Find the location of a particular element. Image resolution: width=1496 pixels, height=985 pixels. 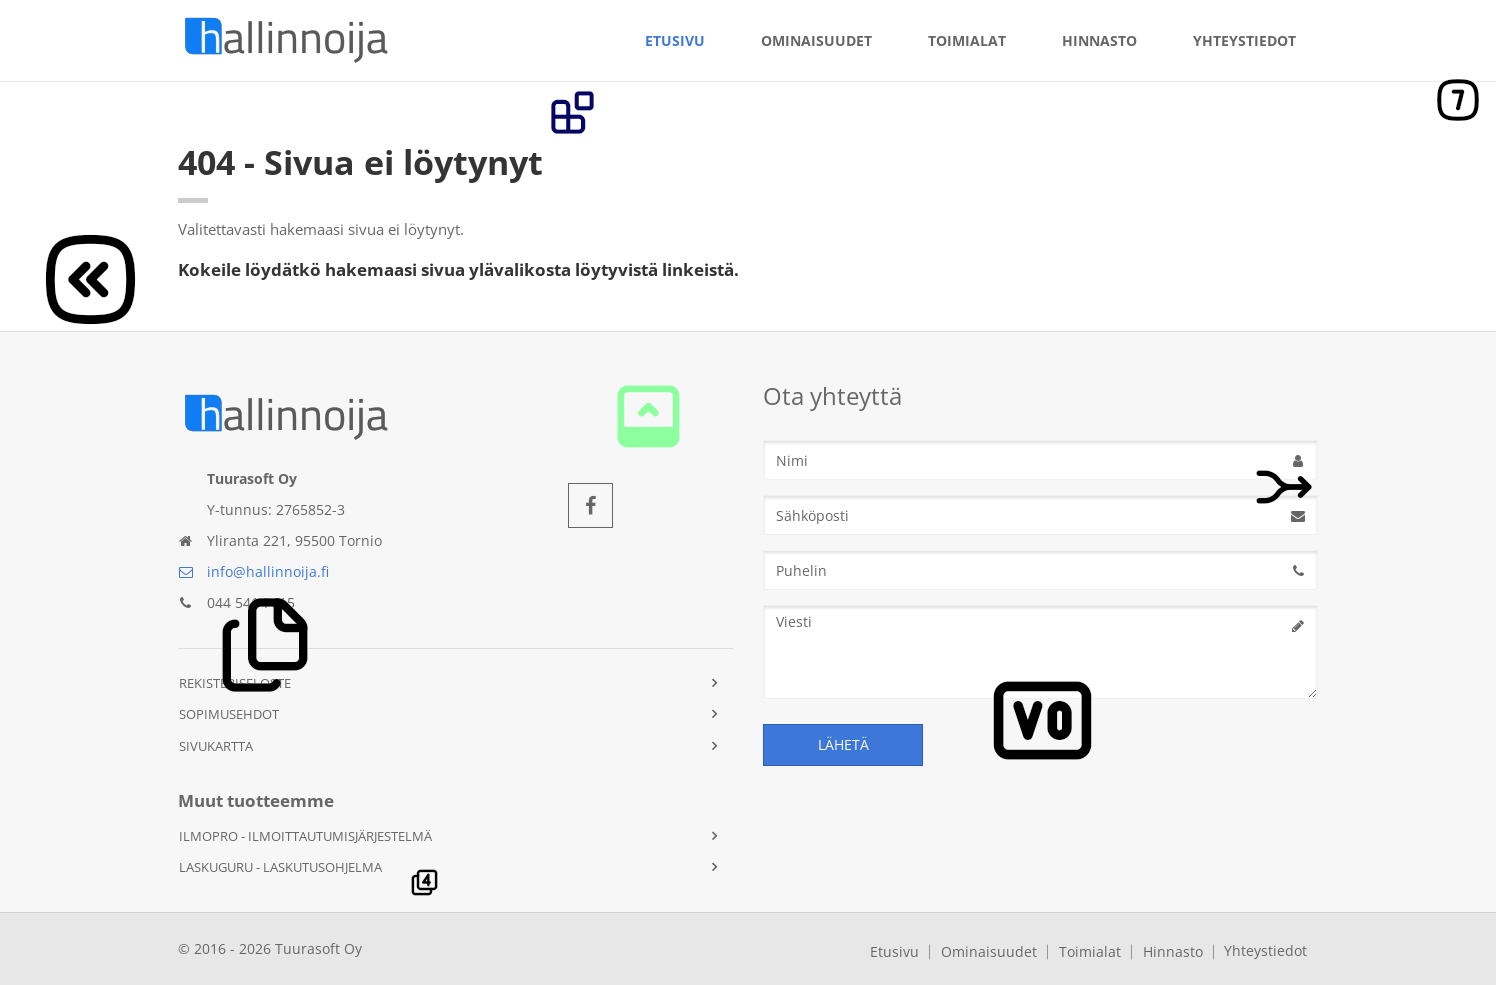

expand the bottom bar or panel is located at coordinates (648, 416).